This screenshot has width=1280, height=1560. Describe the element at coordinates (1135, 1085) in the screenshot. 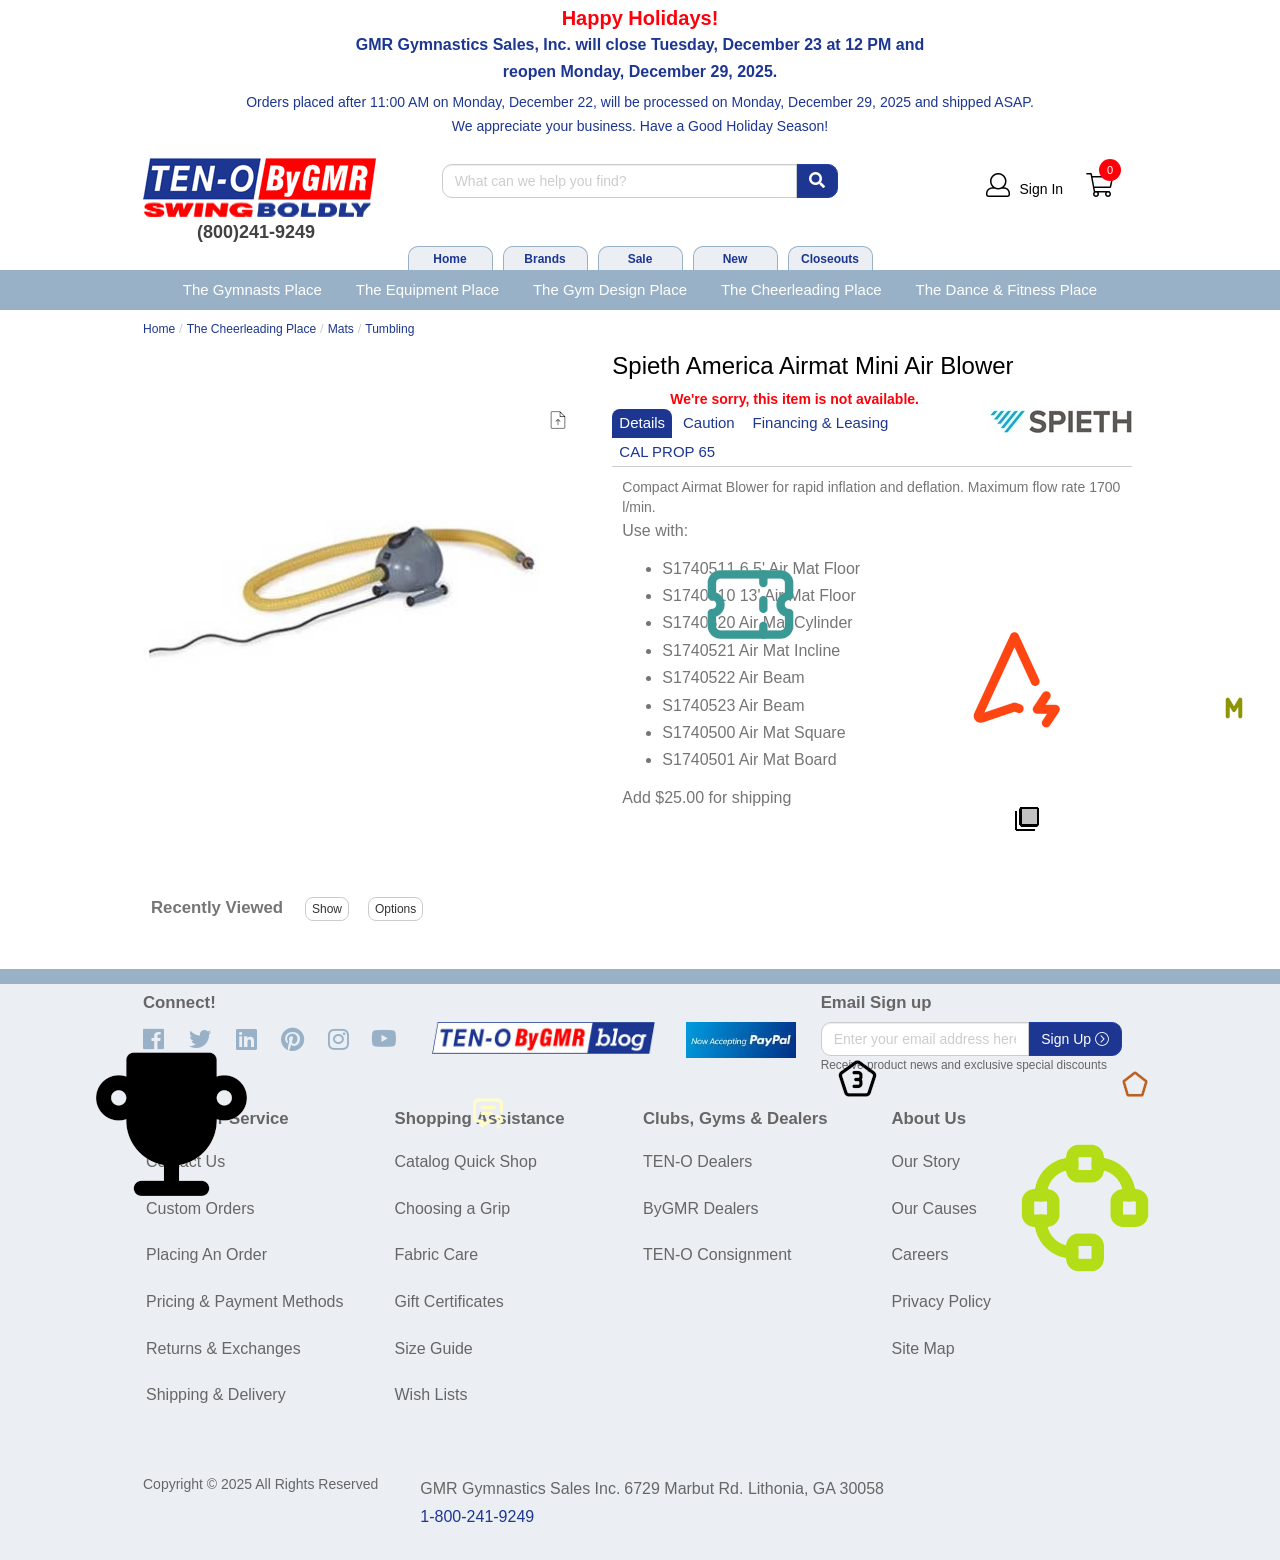

I see `pentagon shape indicator` at that location.